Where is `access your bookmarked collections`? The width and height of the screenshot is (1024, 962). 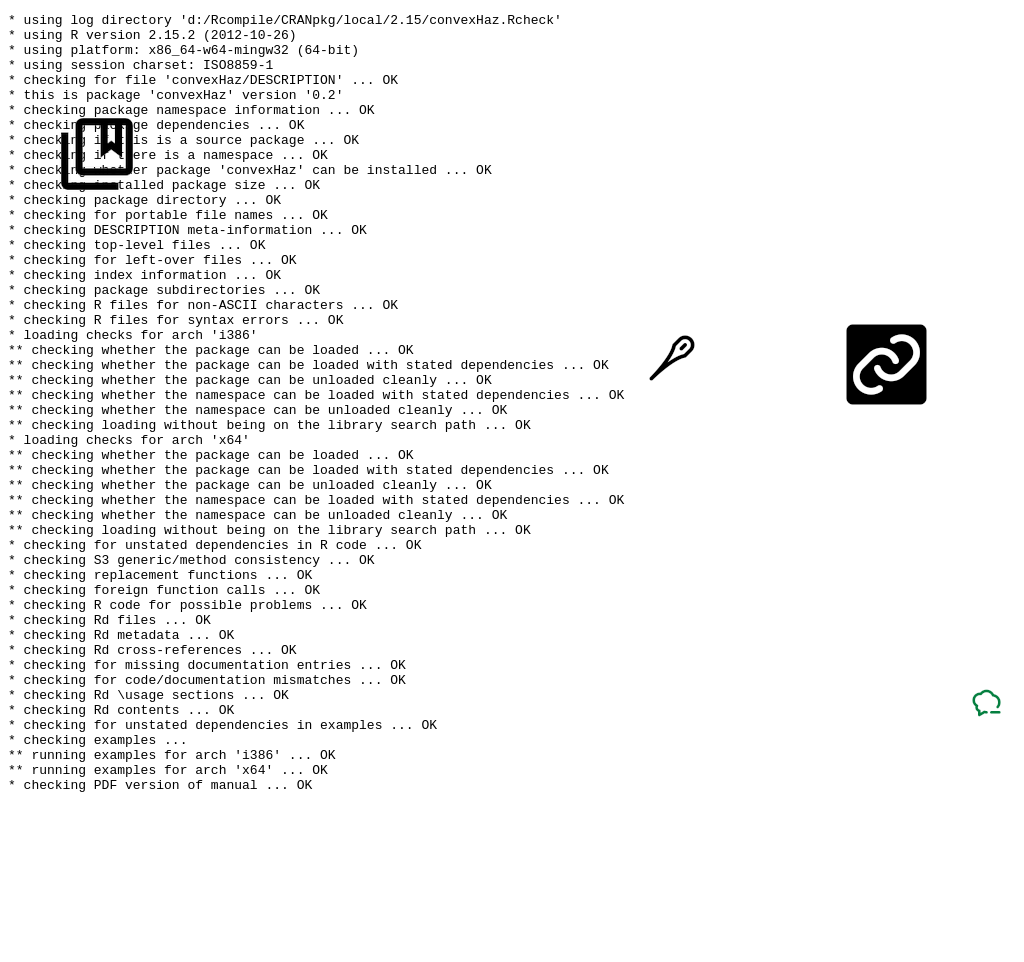
access your bookmarked collections is located at coordinates (97, 154).